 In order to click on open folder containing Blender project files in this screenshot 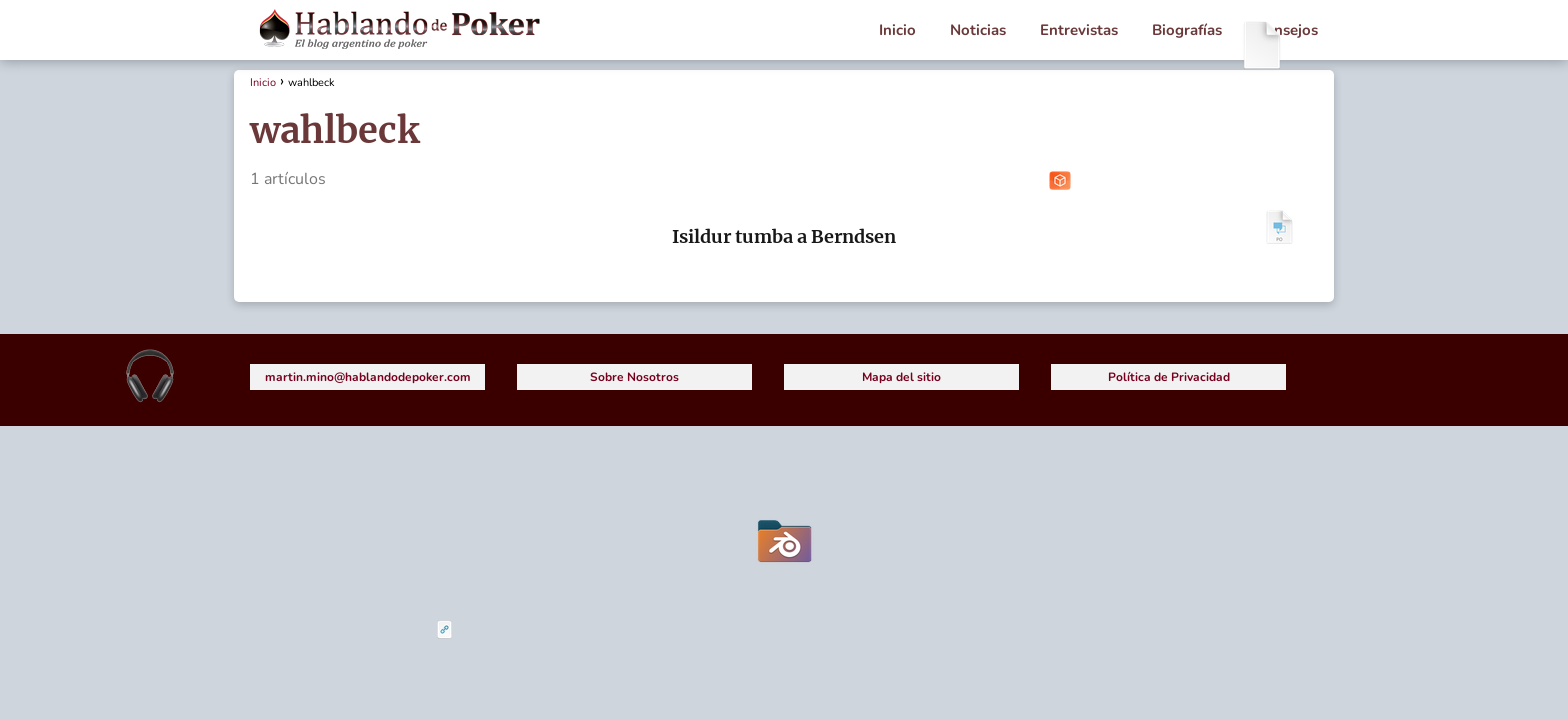, I will do `click(784, 542)`.